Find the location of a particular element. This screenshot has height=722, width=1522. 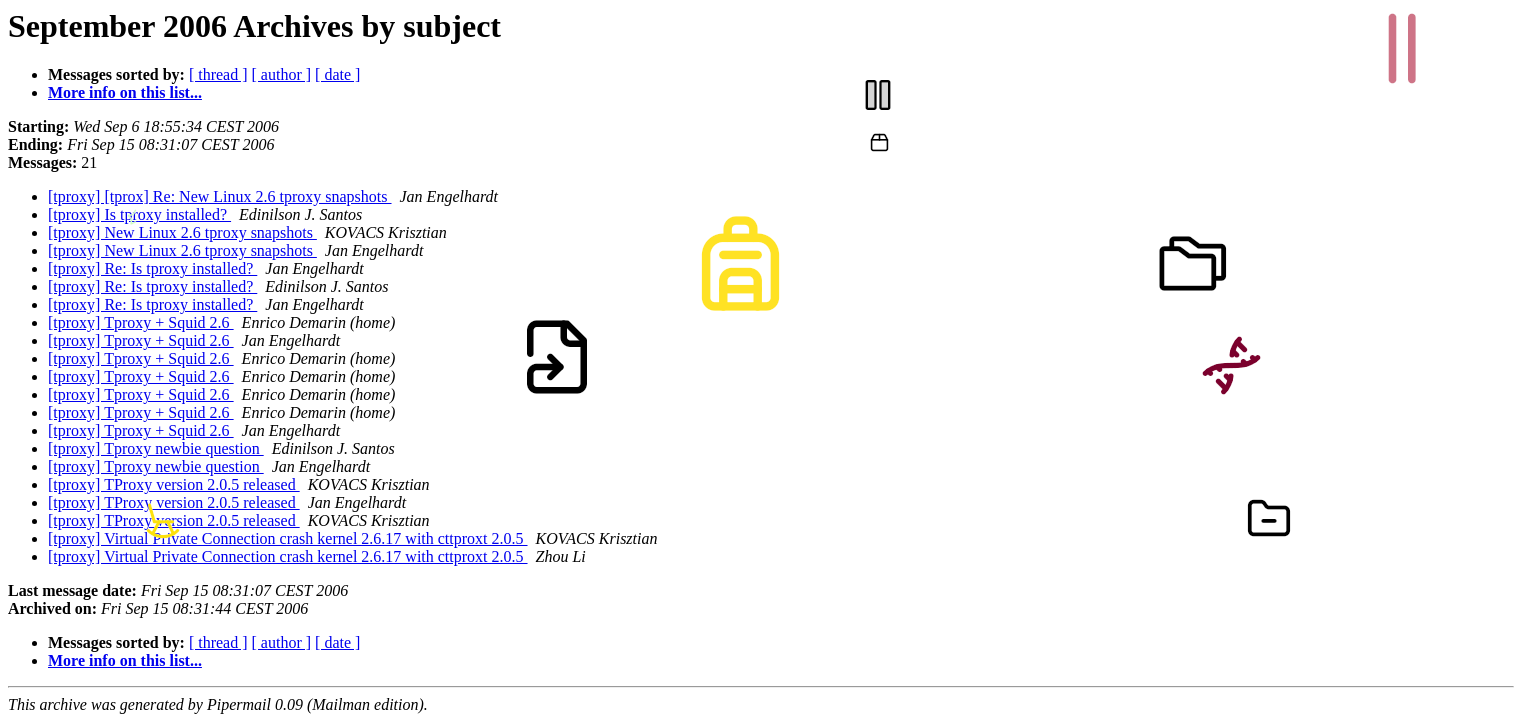

view package or shipment details is located at coordinates (879, 142).